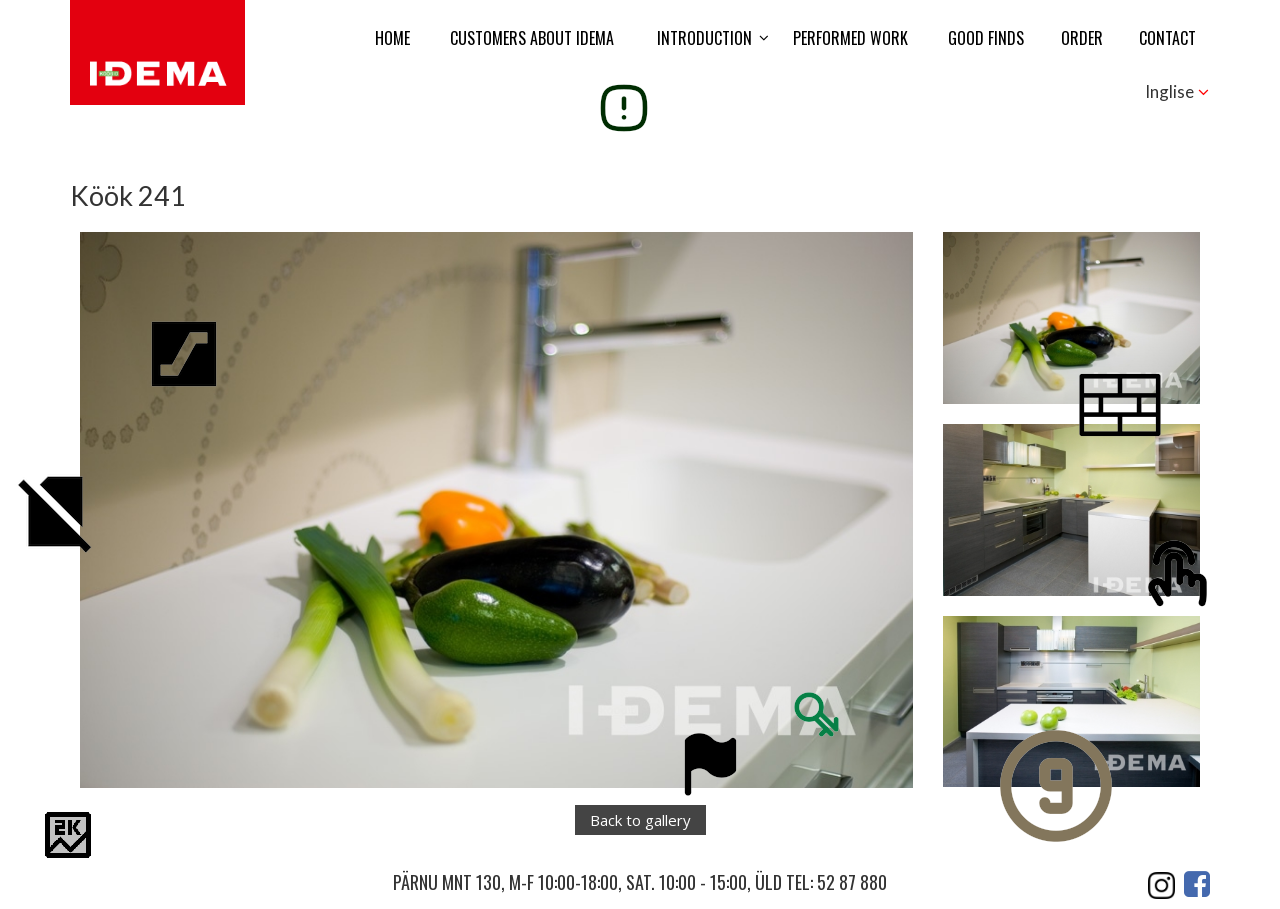  What do you see at coordinates (68, 835) in the screenshot?
I see `view score or rating statistics` at bounding box center [68, 835].